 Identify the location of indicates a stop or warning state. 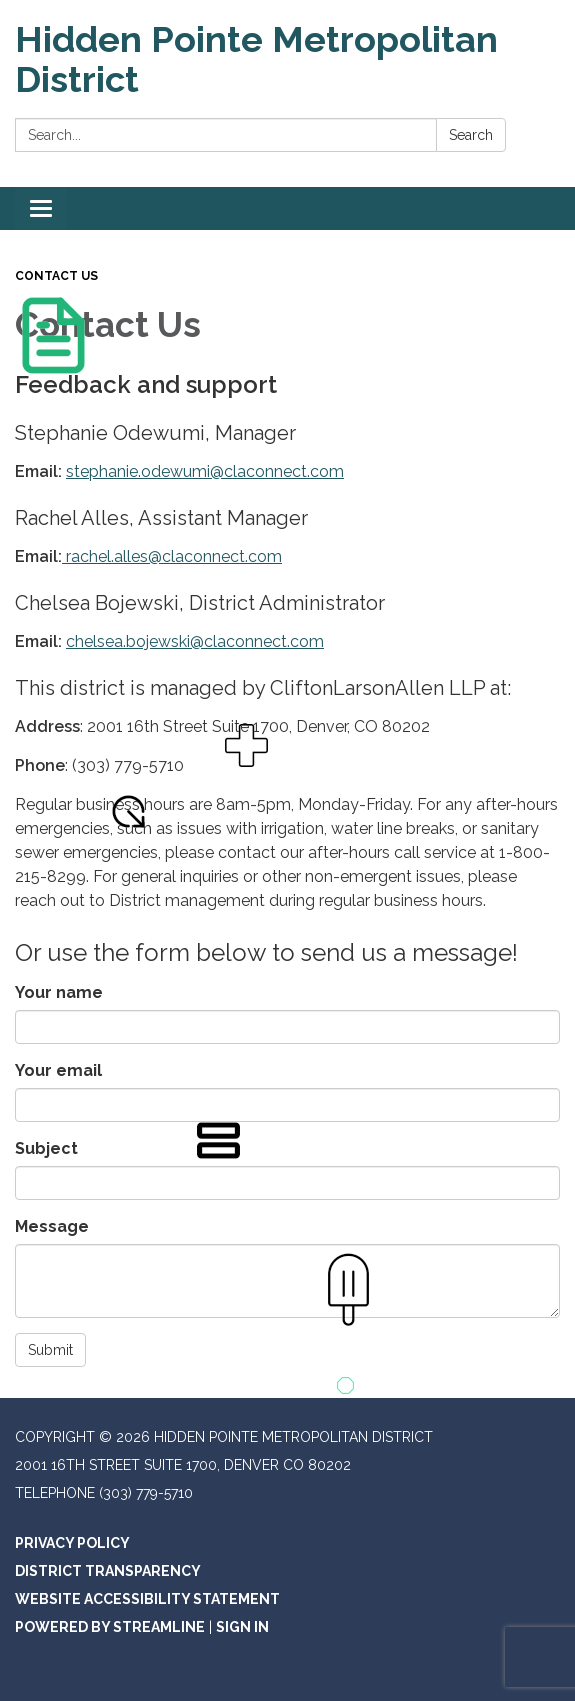
(345, 1385).